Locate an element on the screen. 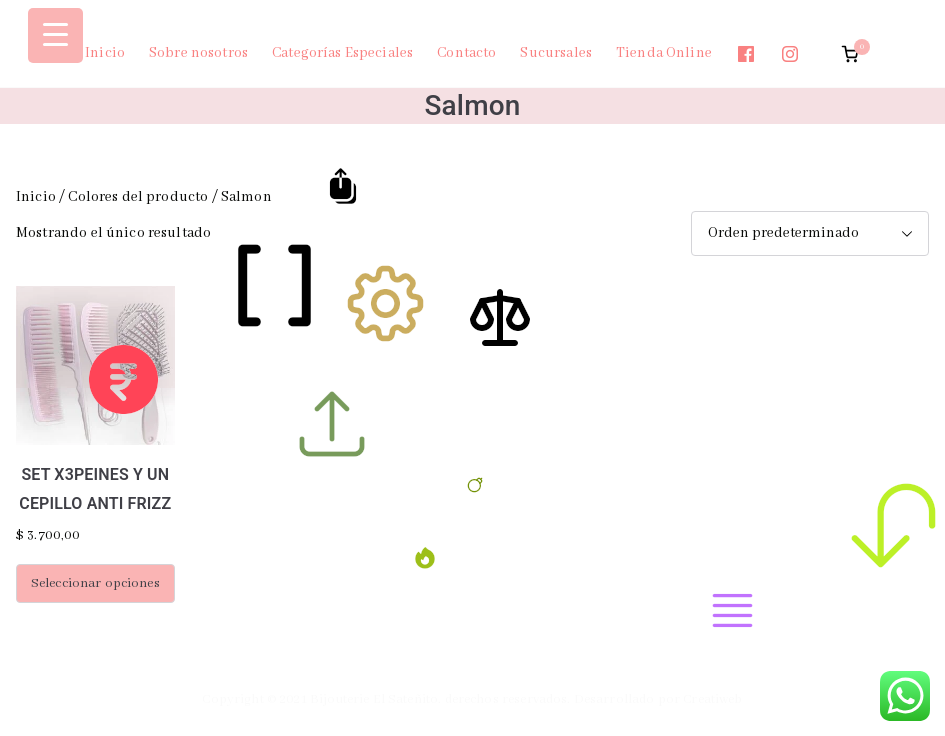  view balance or payment amount in indian rupees is located at coordinates (123, 379).